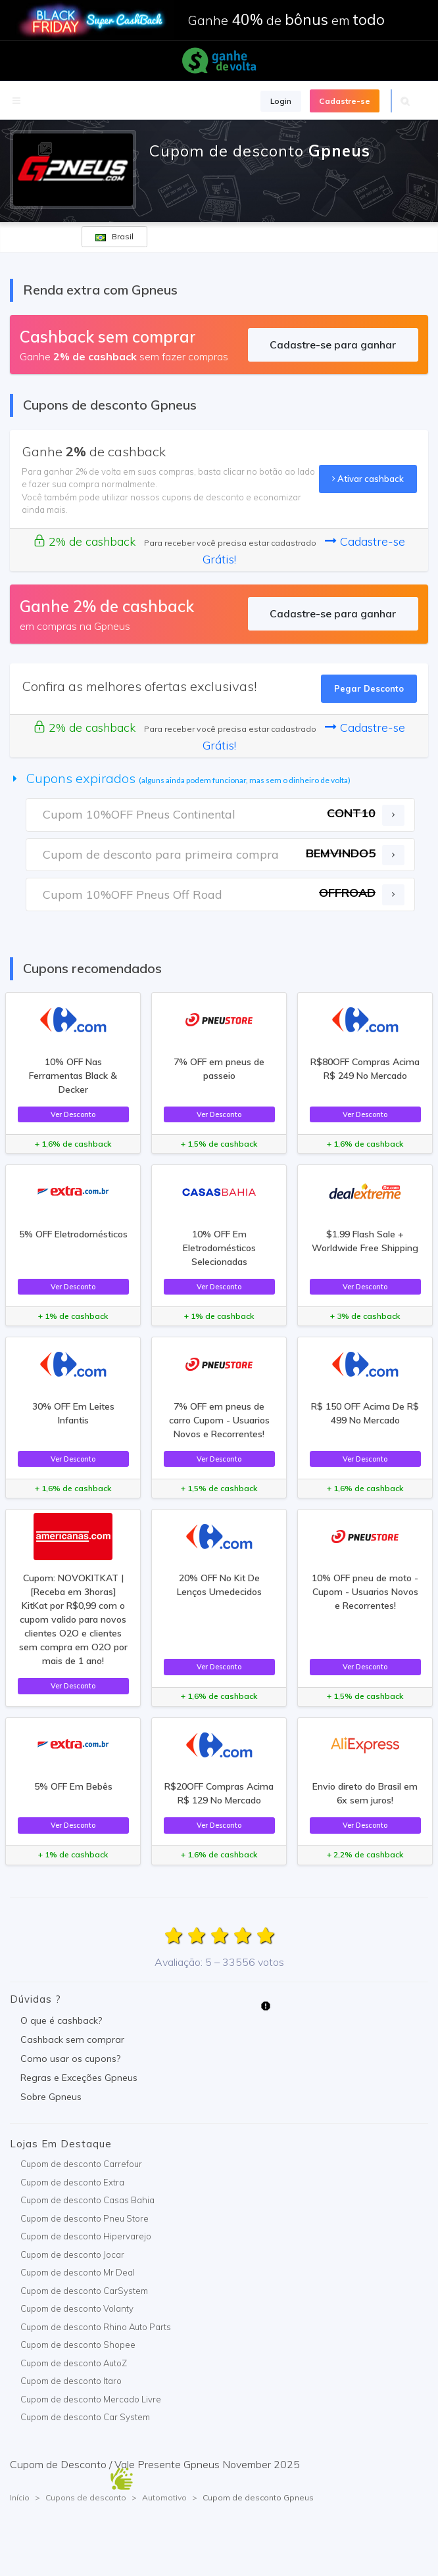 This screenshot has height=2576, width=438. What do you see at coordinates (266, 2006) in the screenshot?
I see `report a problem or issue` at bounding box center [266, 2006].